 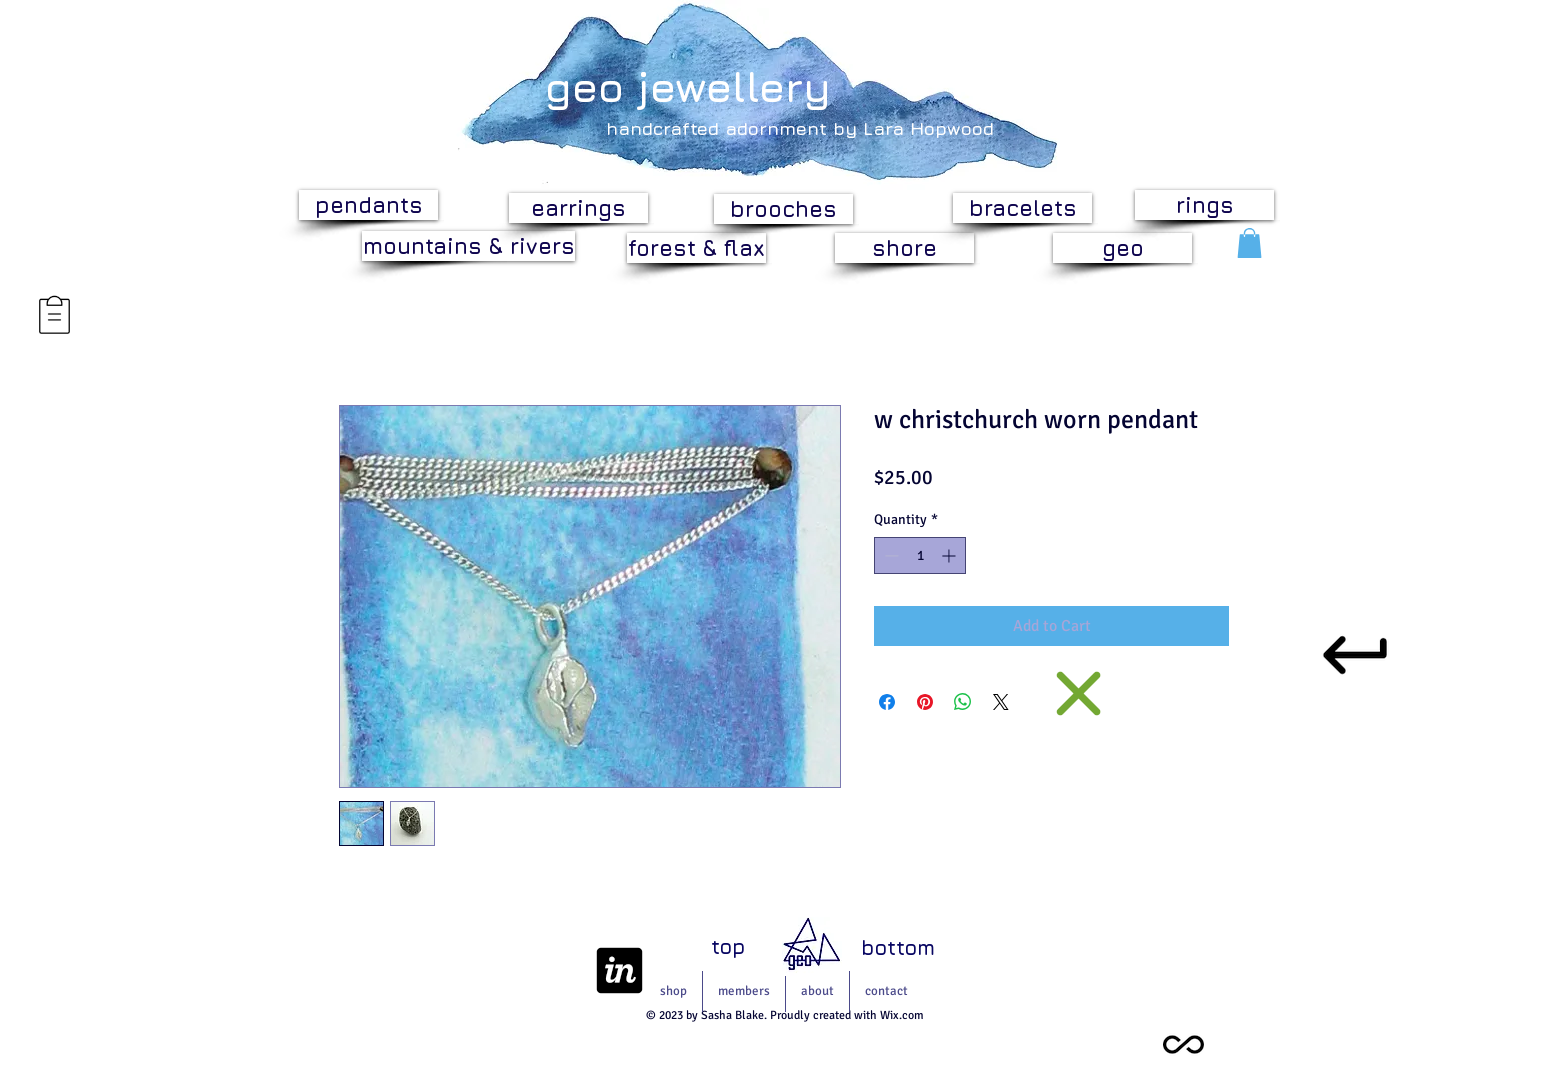 I want to click on indicates unlimited or infinite option, so click(x=1183, y=1044).